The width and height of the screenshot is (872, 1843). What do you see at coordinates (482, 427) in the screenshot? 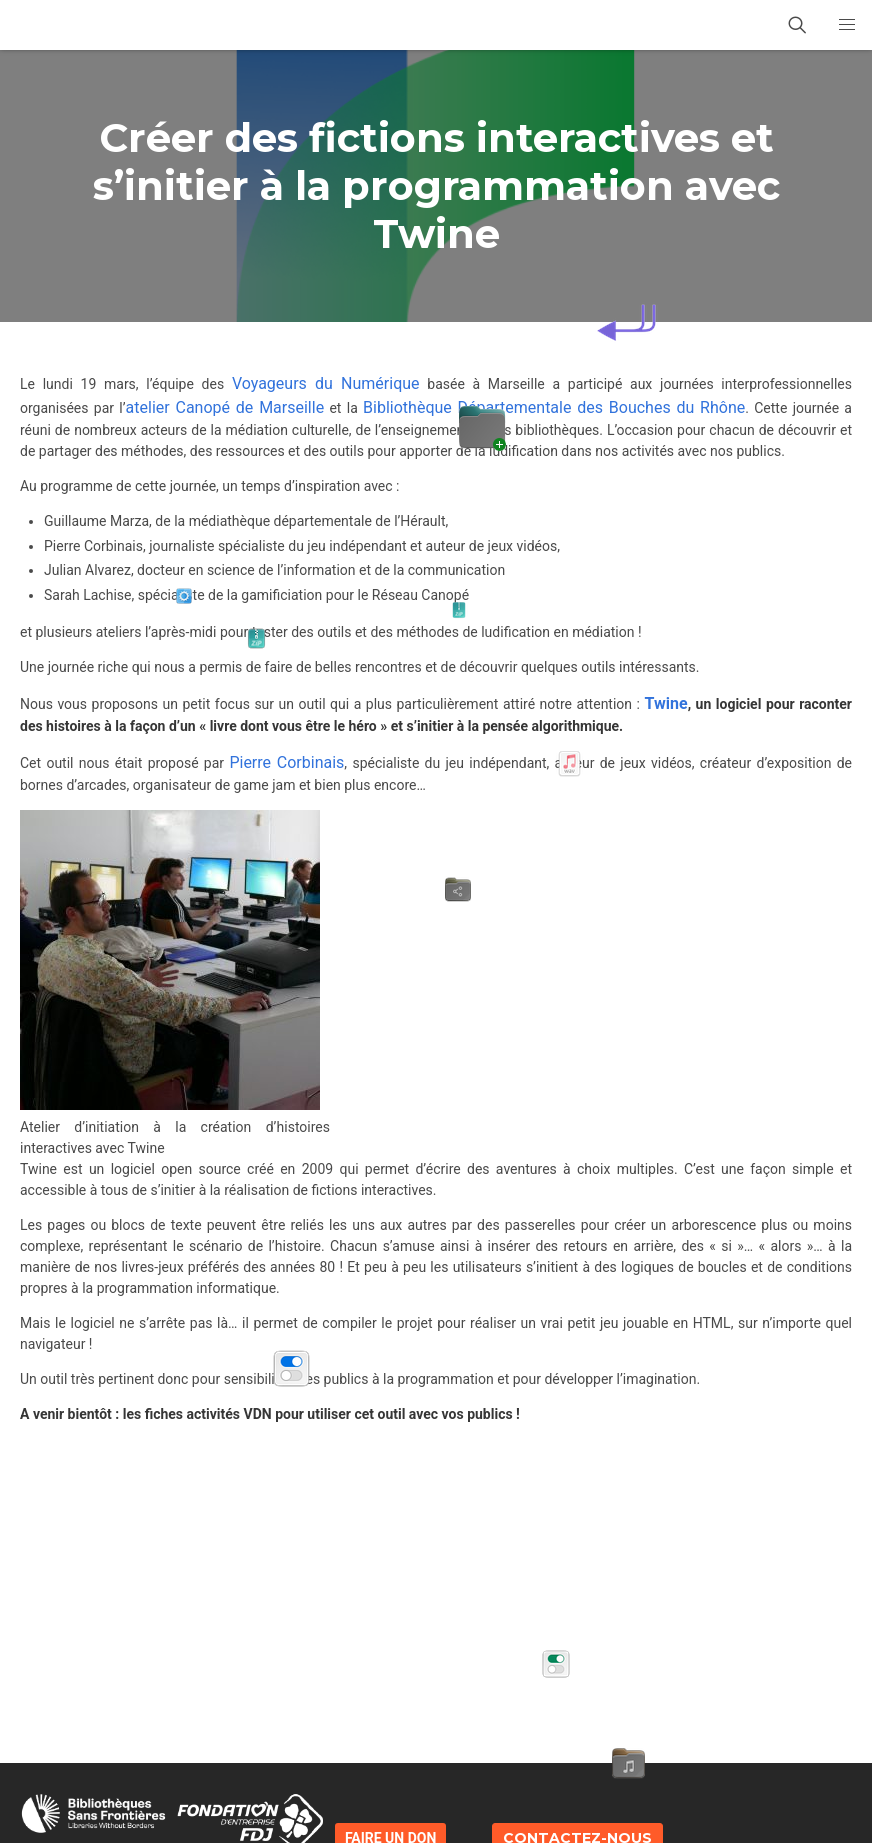
I see `create a new folder` at bounding box center [482, 427].